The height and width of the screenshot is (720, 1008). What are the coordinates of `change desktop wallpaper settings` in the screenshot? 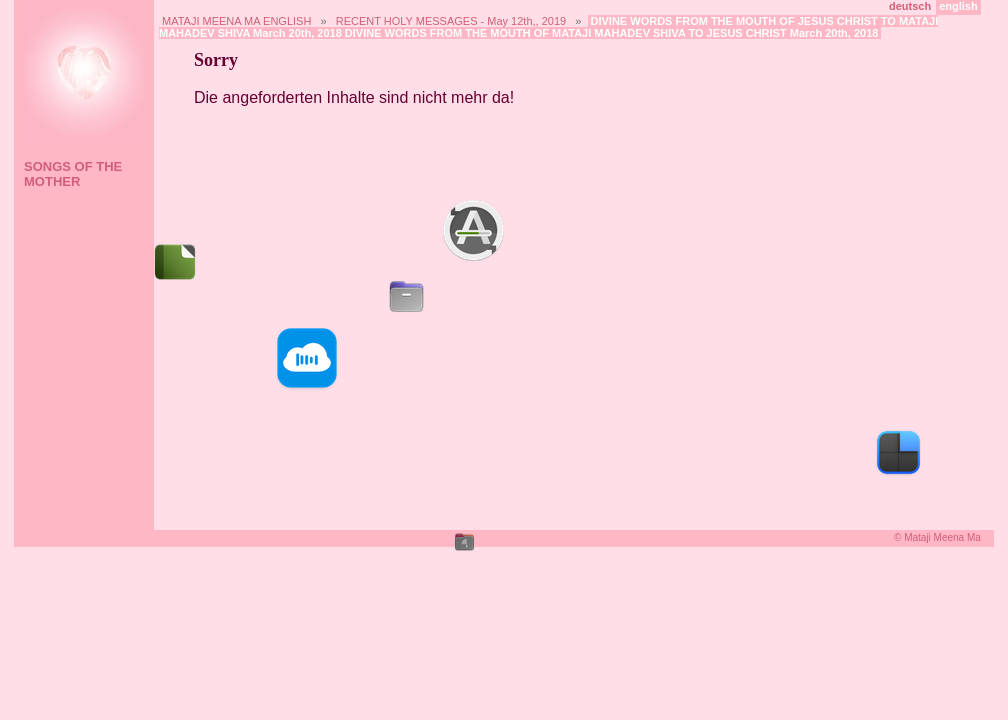 It's located at (175, 261).